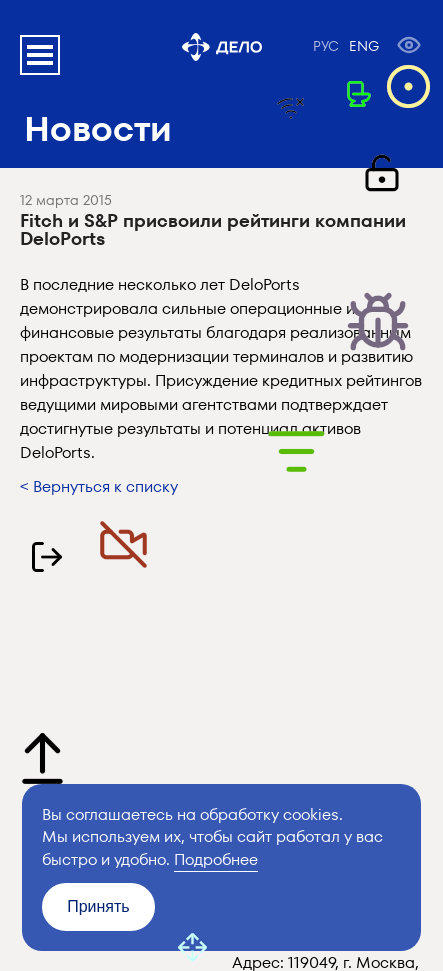 This screenshot has width=443, height=971. Describe the element at coordinates (378, 323) in the screenshot. I see `report a bug or issue` at that location.